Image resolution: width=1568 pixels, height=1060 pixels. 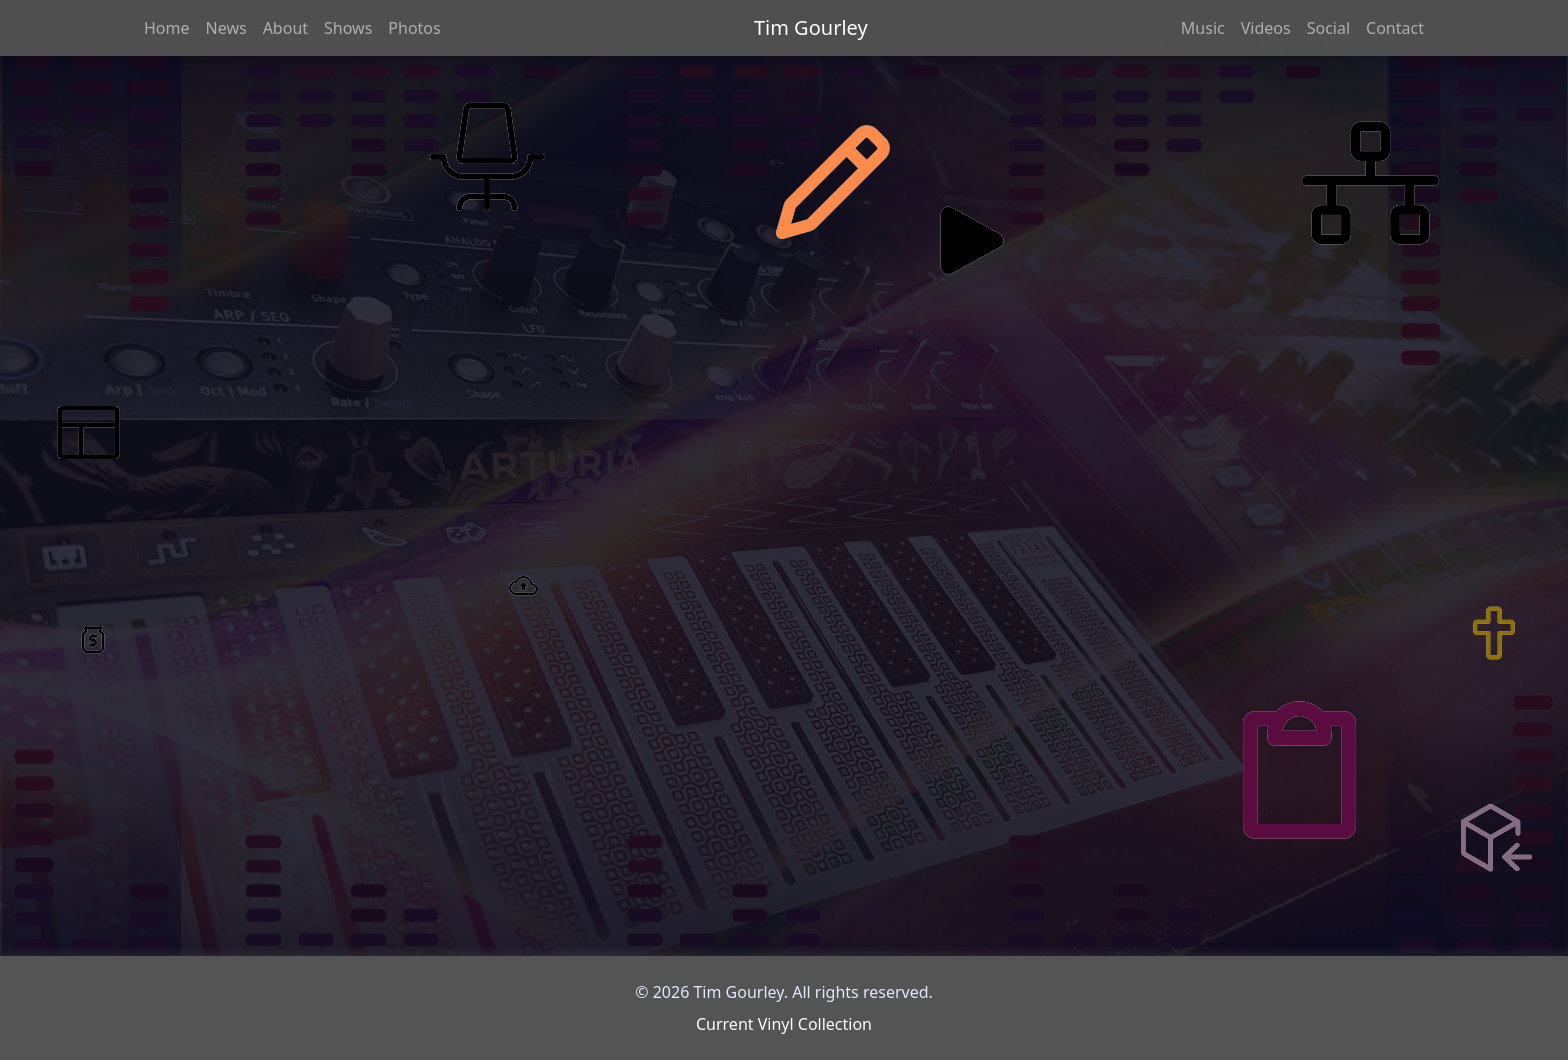 I want to click on leave a tip or donation, so click(x=93, y=639).